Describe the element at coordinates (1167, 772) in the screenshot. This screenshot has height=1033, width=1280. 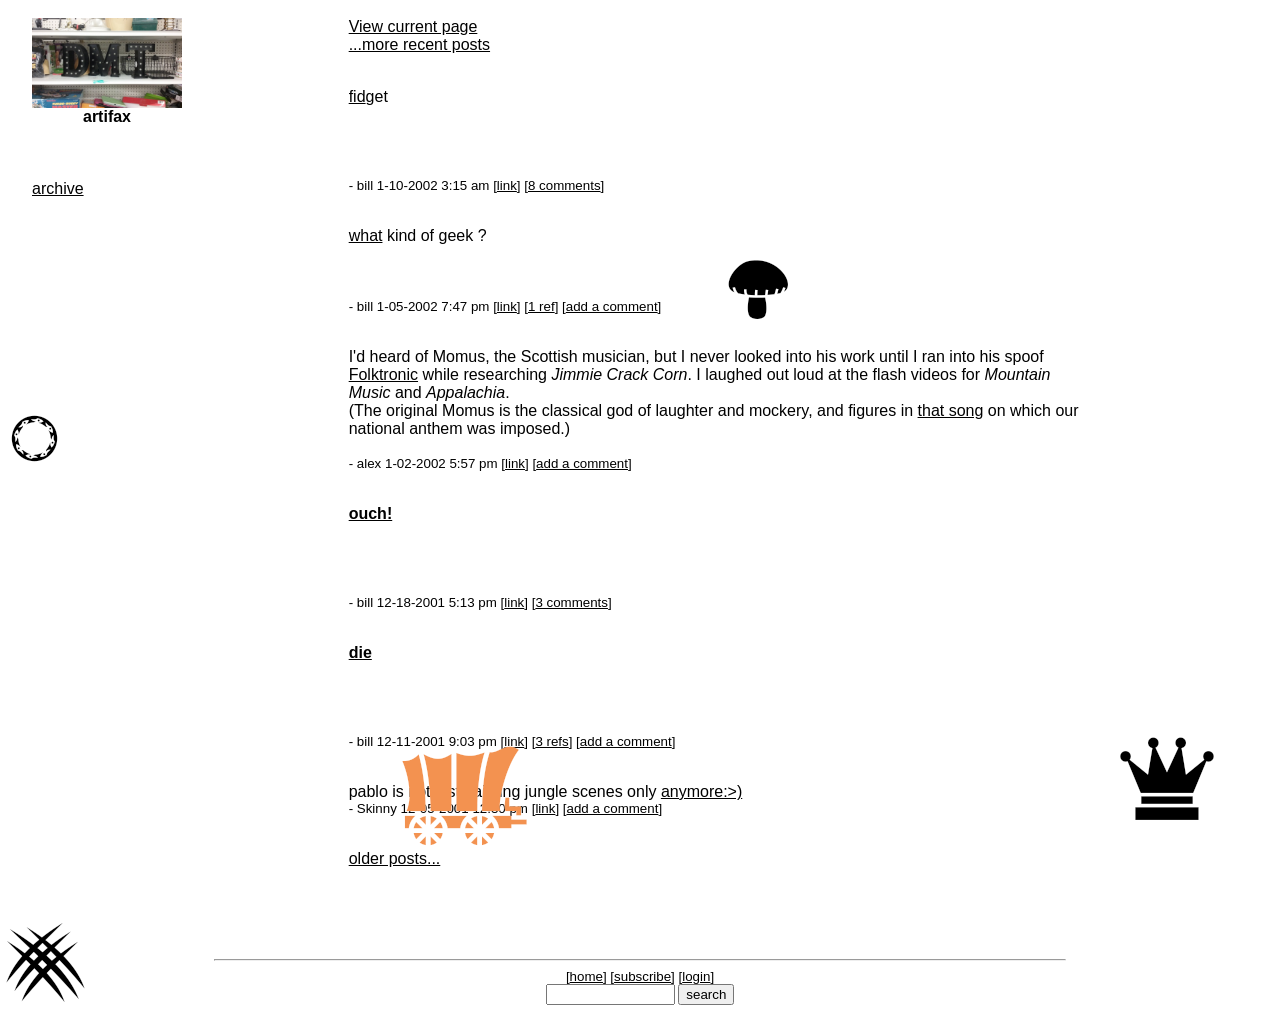
I see `chess queen game piece` at that location.